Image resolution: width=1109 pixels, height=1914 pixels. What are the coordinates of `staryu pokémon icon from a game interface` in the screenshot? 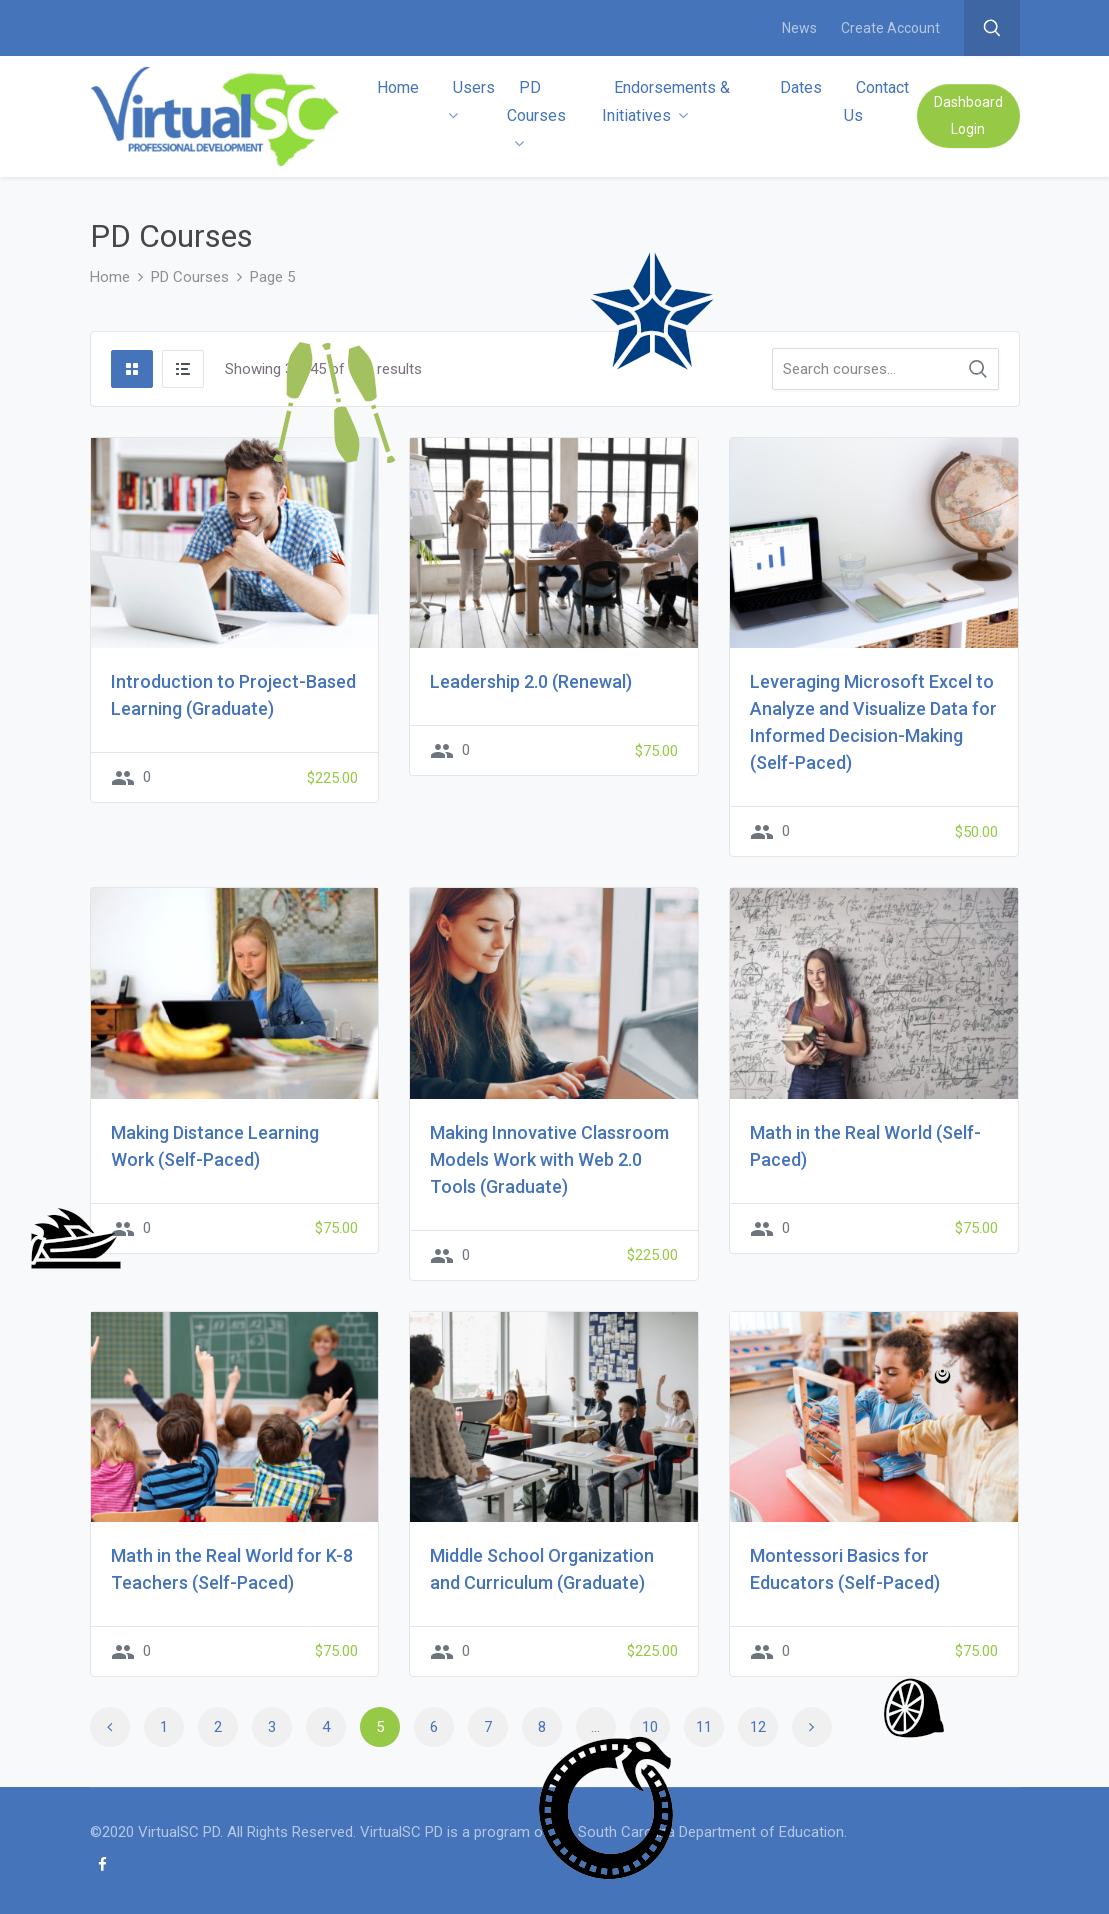 It's located at (652, 311).